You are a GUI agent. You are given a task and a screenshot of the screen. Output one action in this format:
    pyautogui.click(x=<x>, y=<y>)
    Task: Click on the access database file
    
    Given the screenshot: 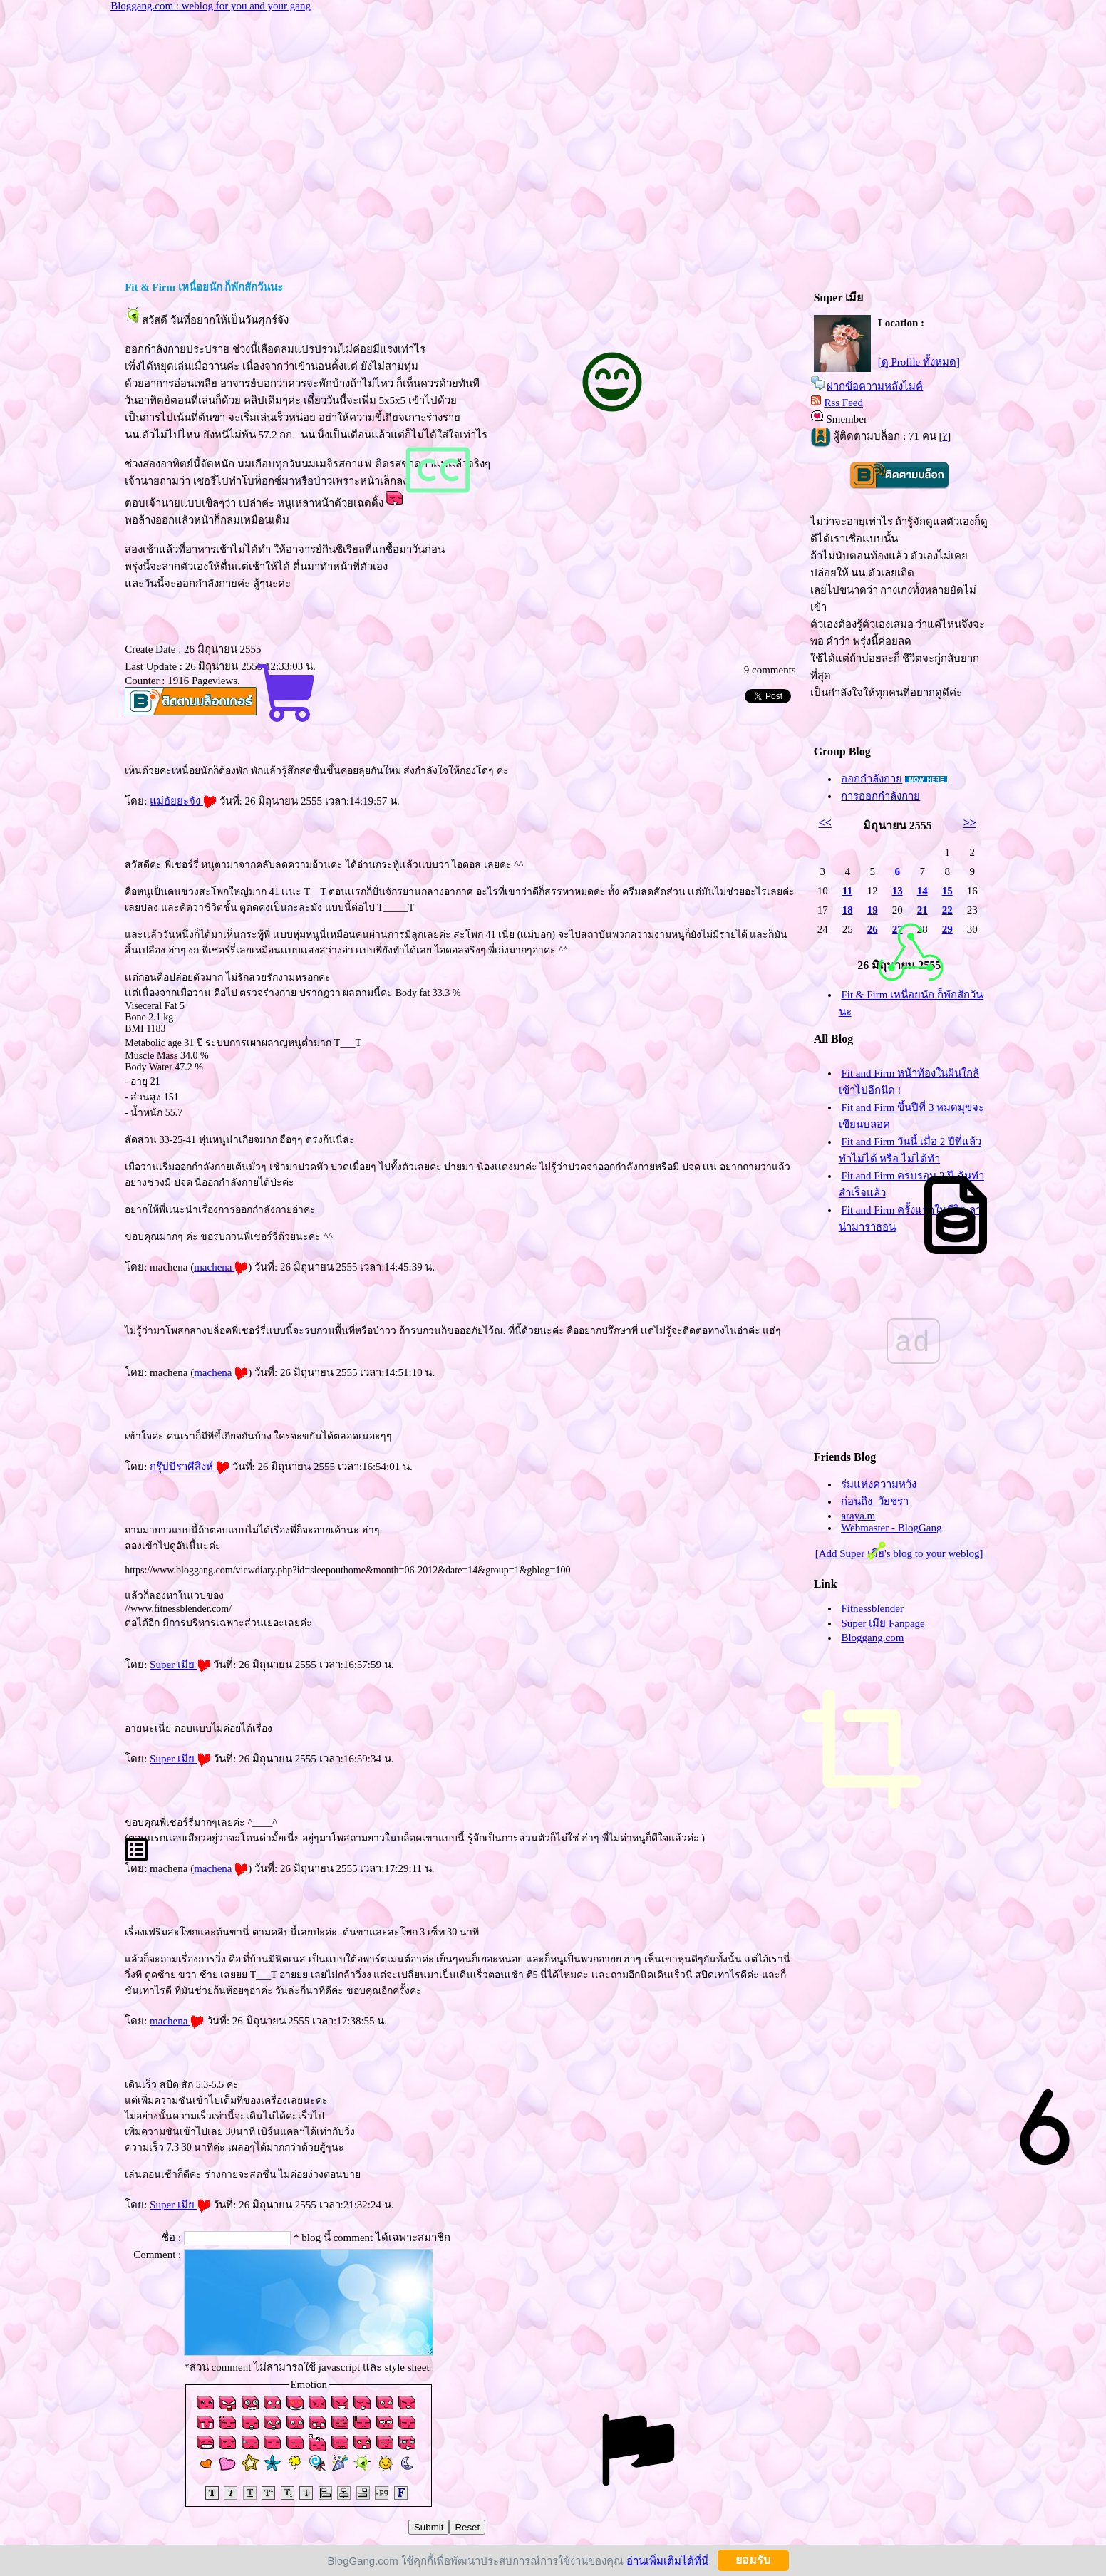 What is the action you would take?
    pyautogui.click(x=956, y=1215)
    